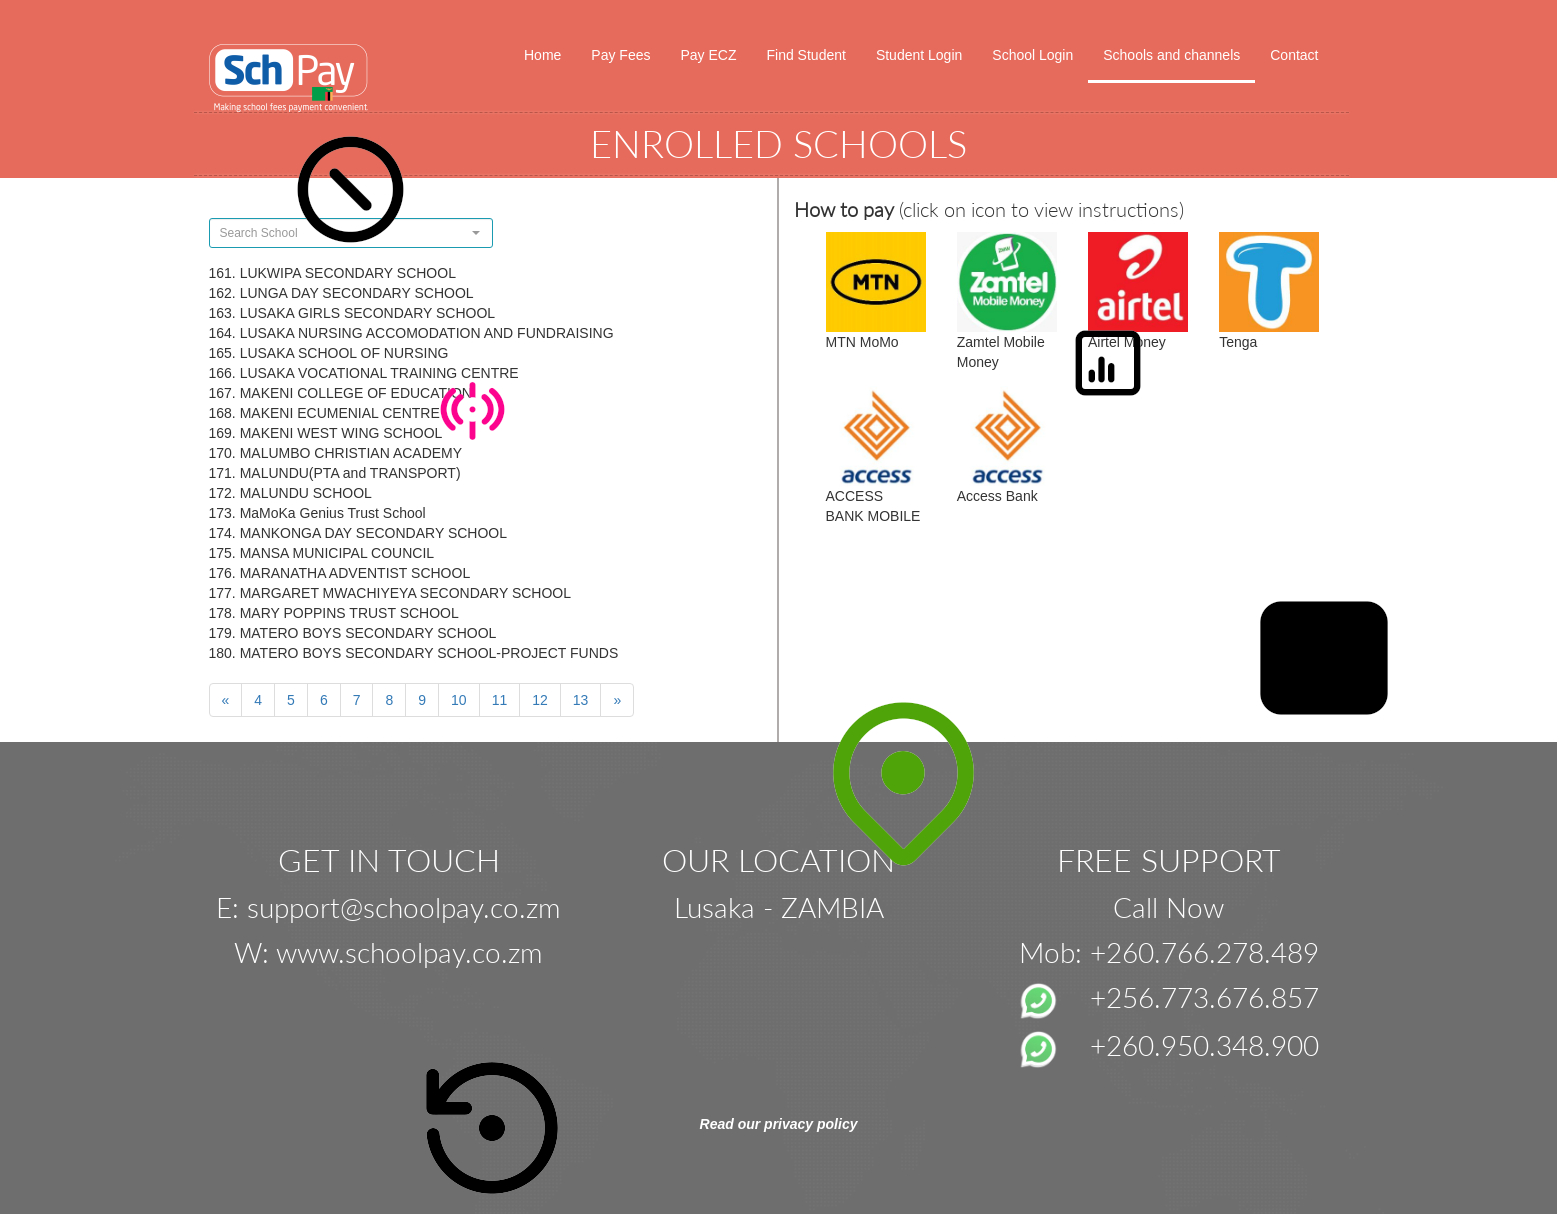 Image resolution: width=1557 pixels, height=1214 pixels. I want to click on crop image to 5:4 aspect ratio, so click(1324, 658).